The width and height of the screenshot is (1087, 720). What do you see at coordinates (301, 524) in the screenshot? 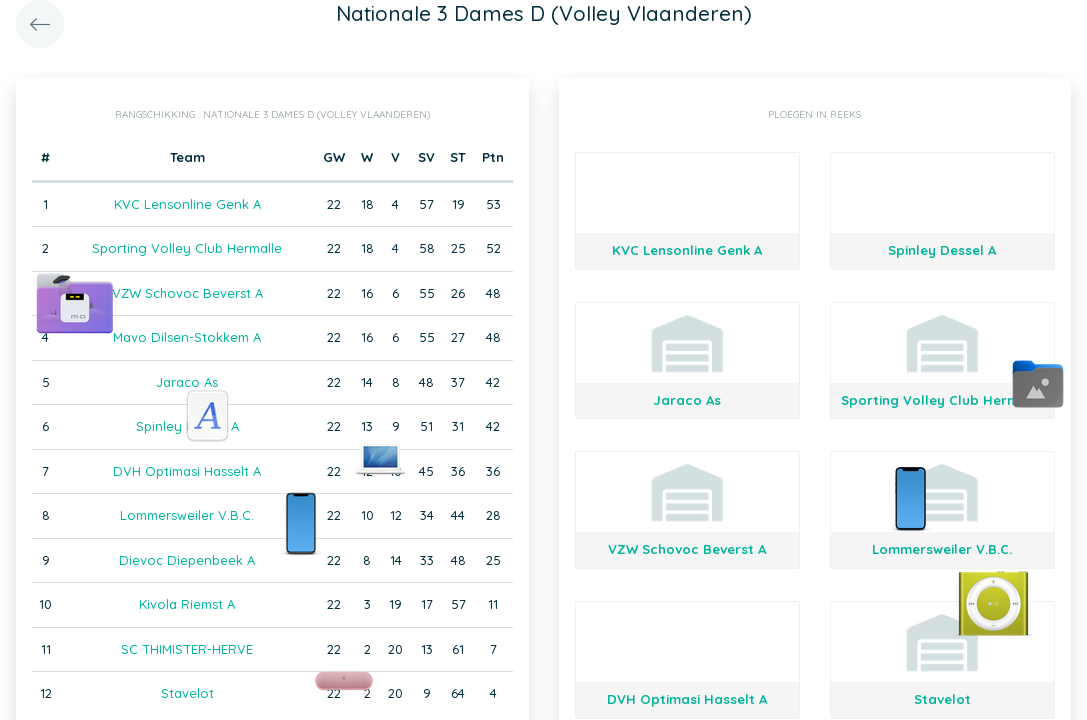
I see `iPhone XS device icon` at bounding box center [301, 524].